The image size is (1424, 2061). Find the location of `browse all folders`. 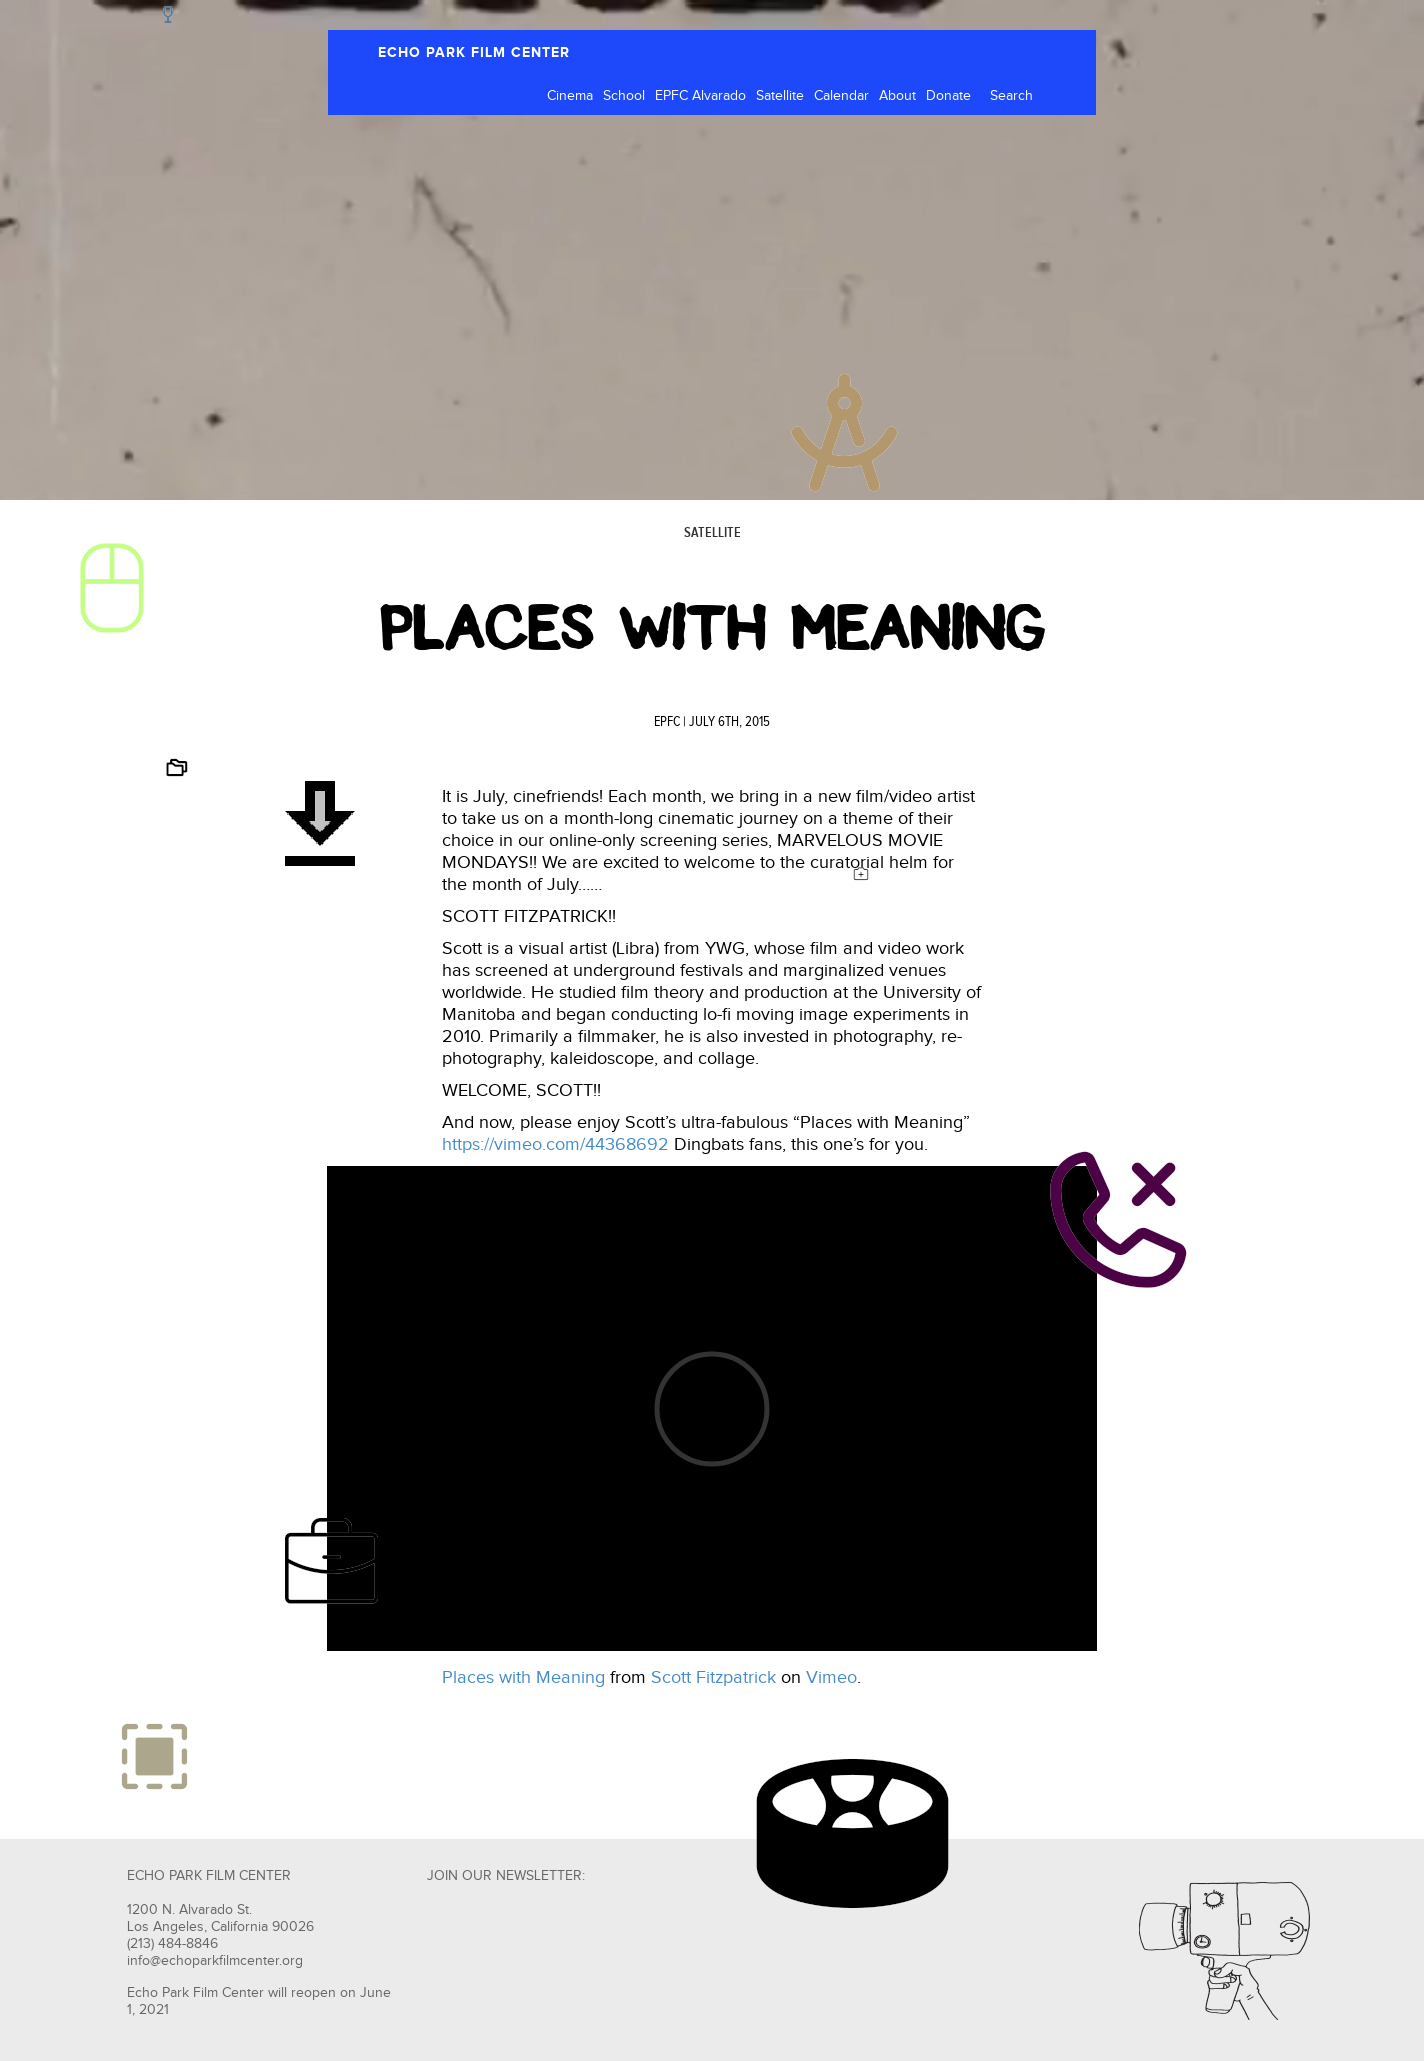

browse all folders is located at coordinates (176, 767).